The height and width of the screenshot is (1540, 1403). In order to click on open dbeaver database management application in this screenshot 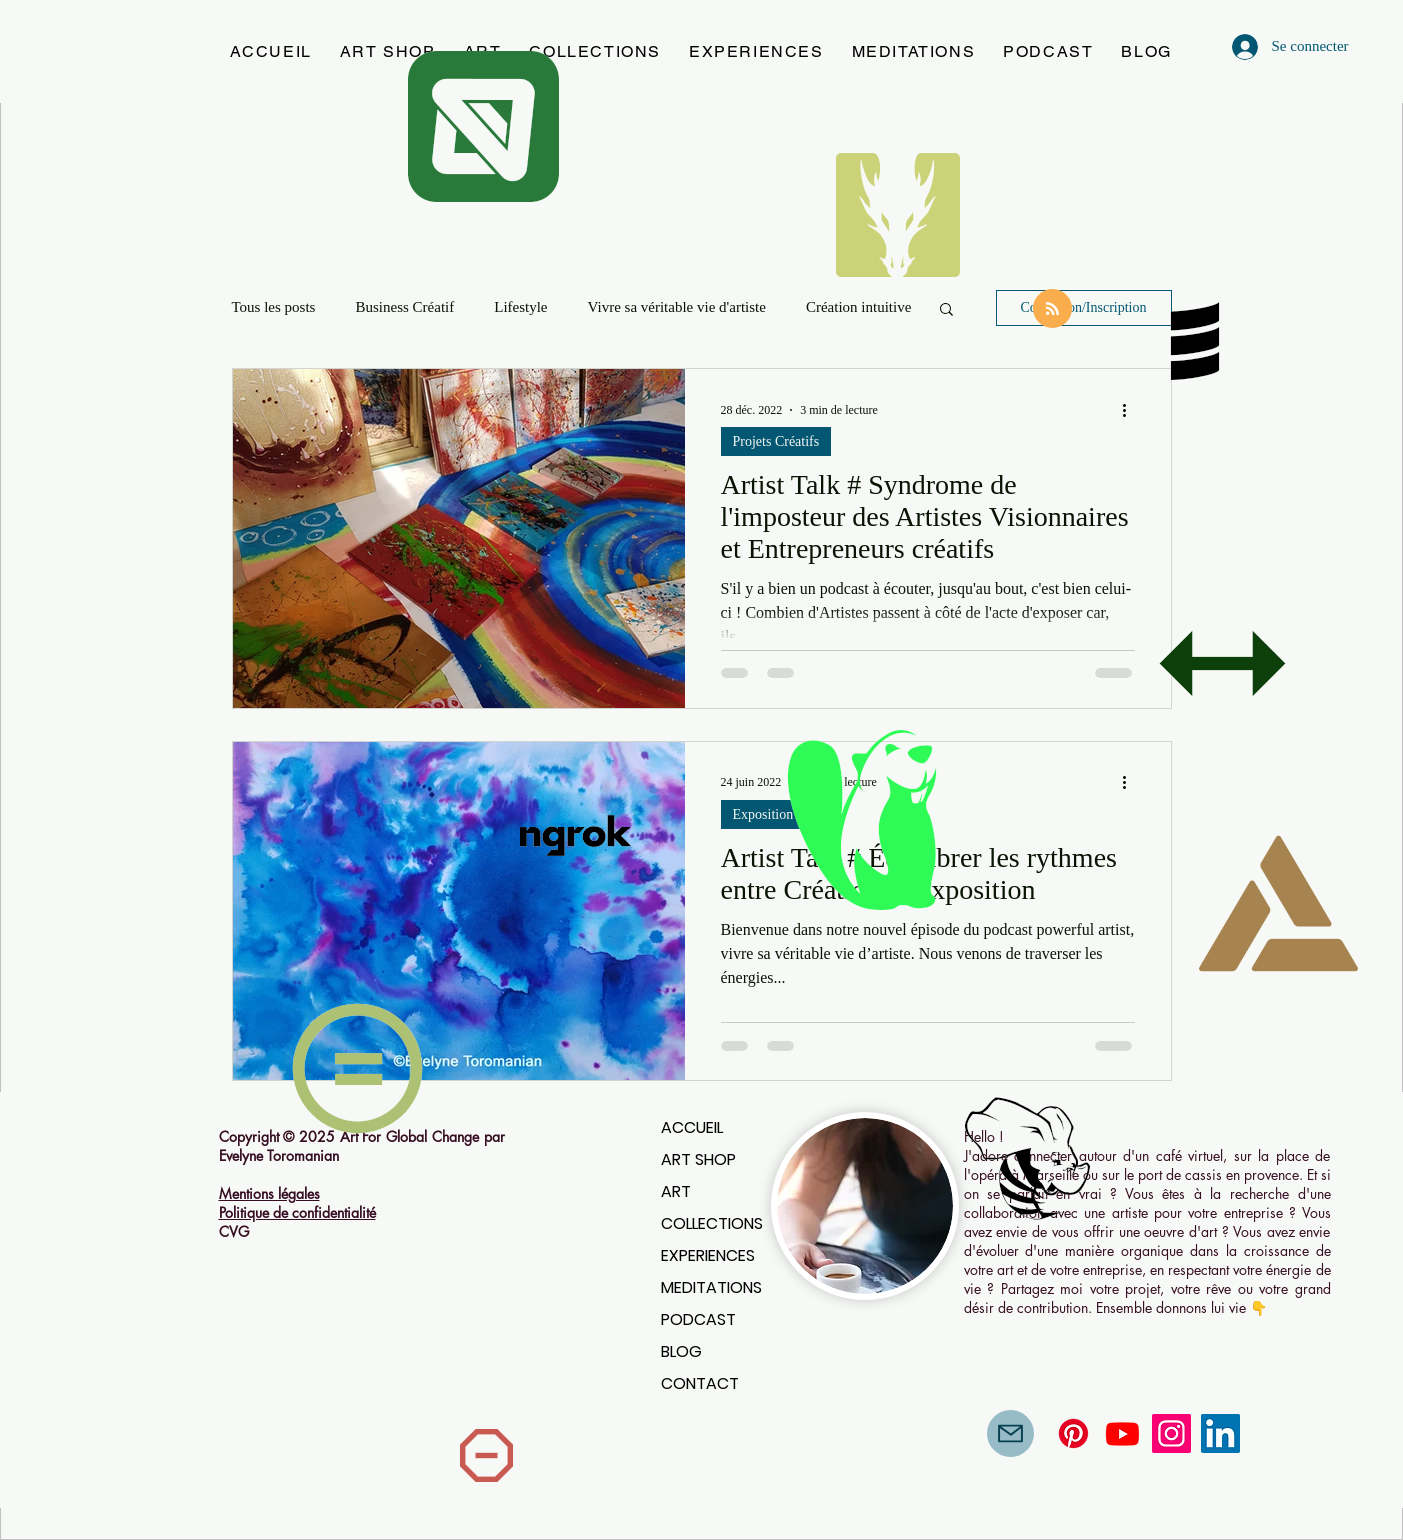, I will do `click(862, 820)`.